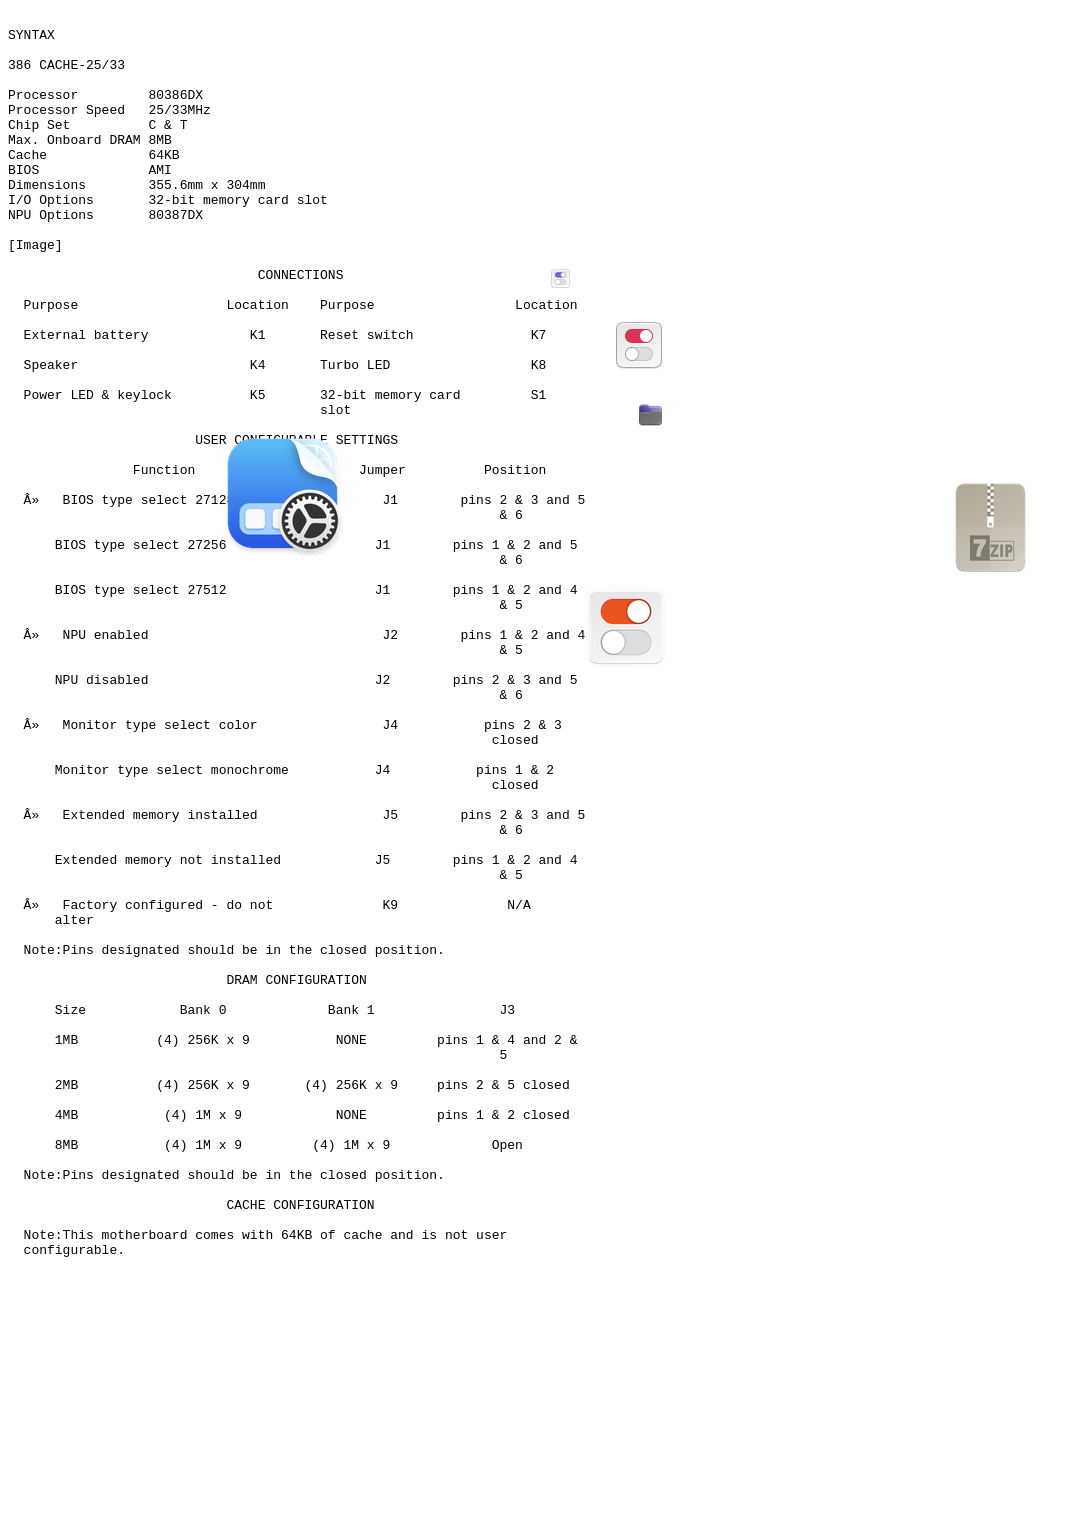  Describe the element at coordinates (560, 278) in the screenshot. I see `open gnome tweaks to customize system settings` at that location.